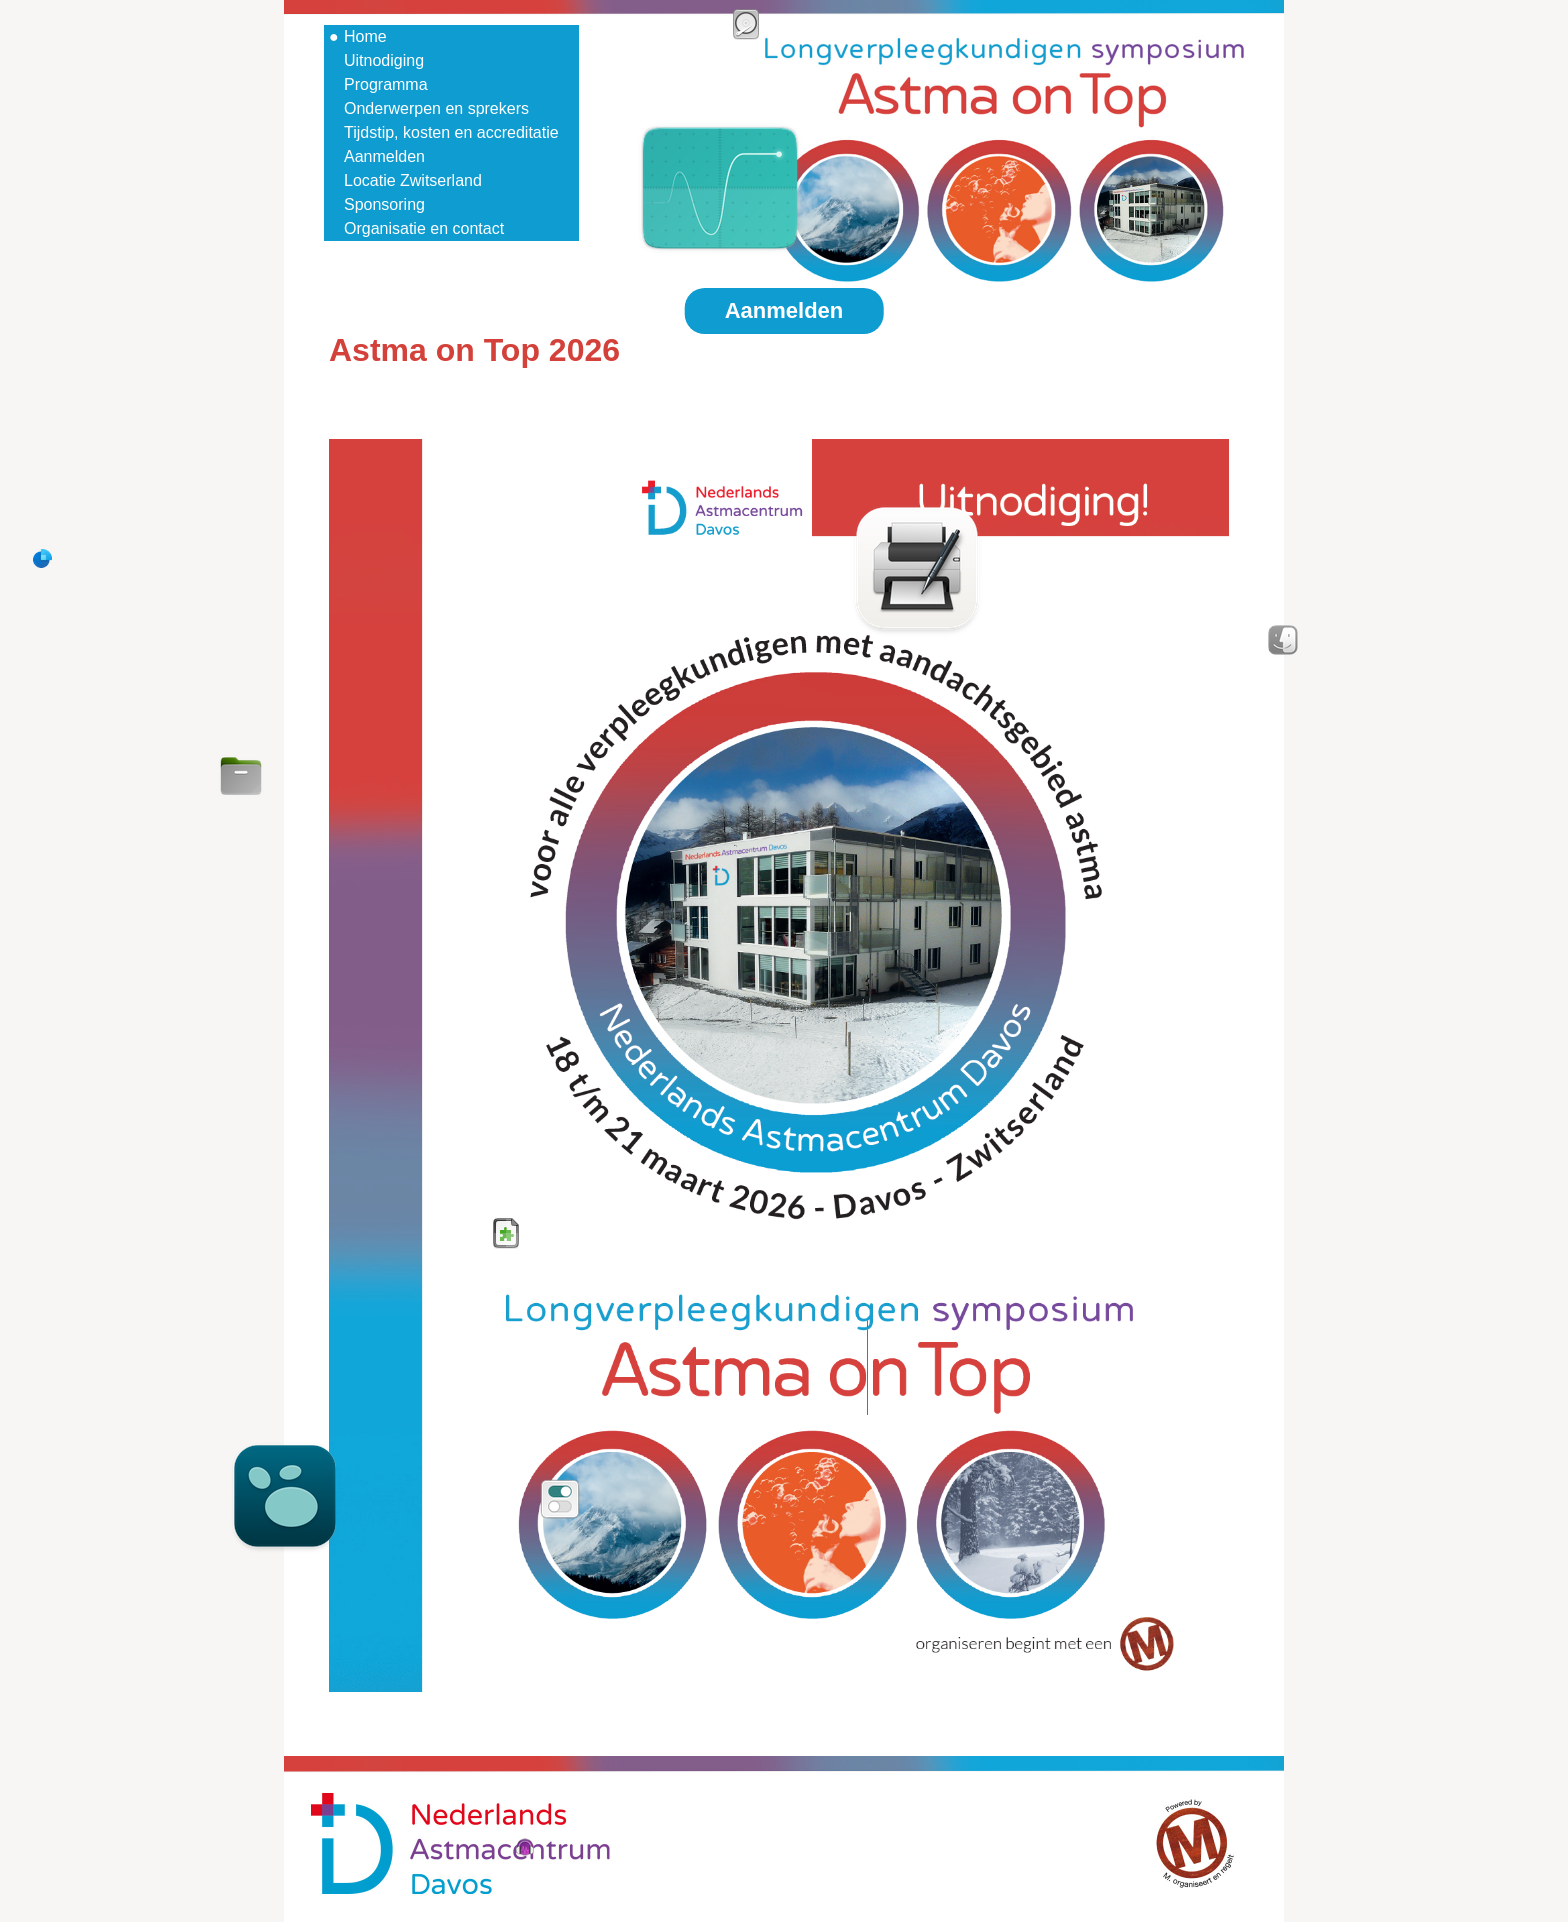  What do you see at coordinates (917, 568) in the screenshot?
I see `open print editor application` at bounding box center [917, 568].